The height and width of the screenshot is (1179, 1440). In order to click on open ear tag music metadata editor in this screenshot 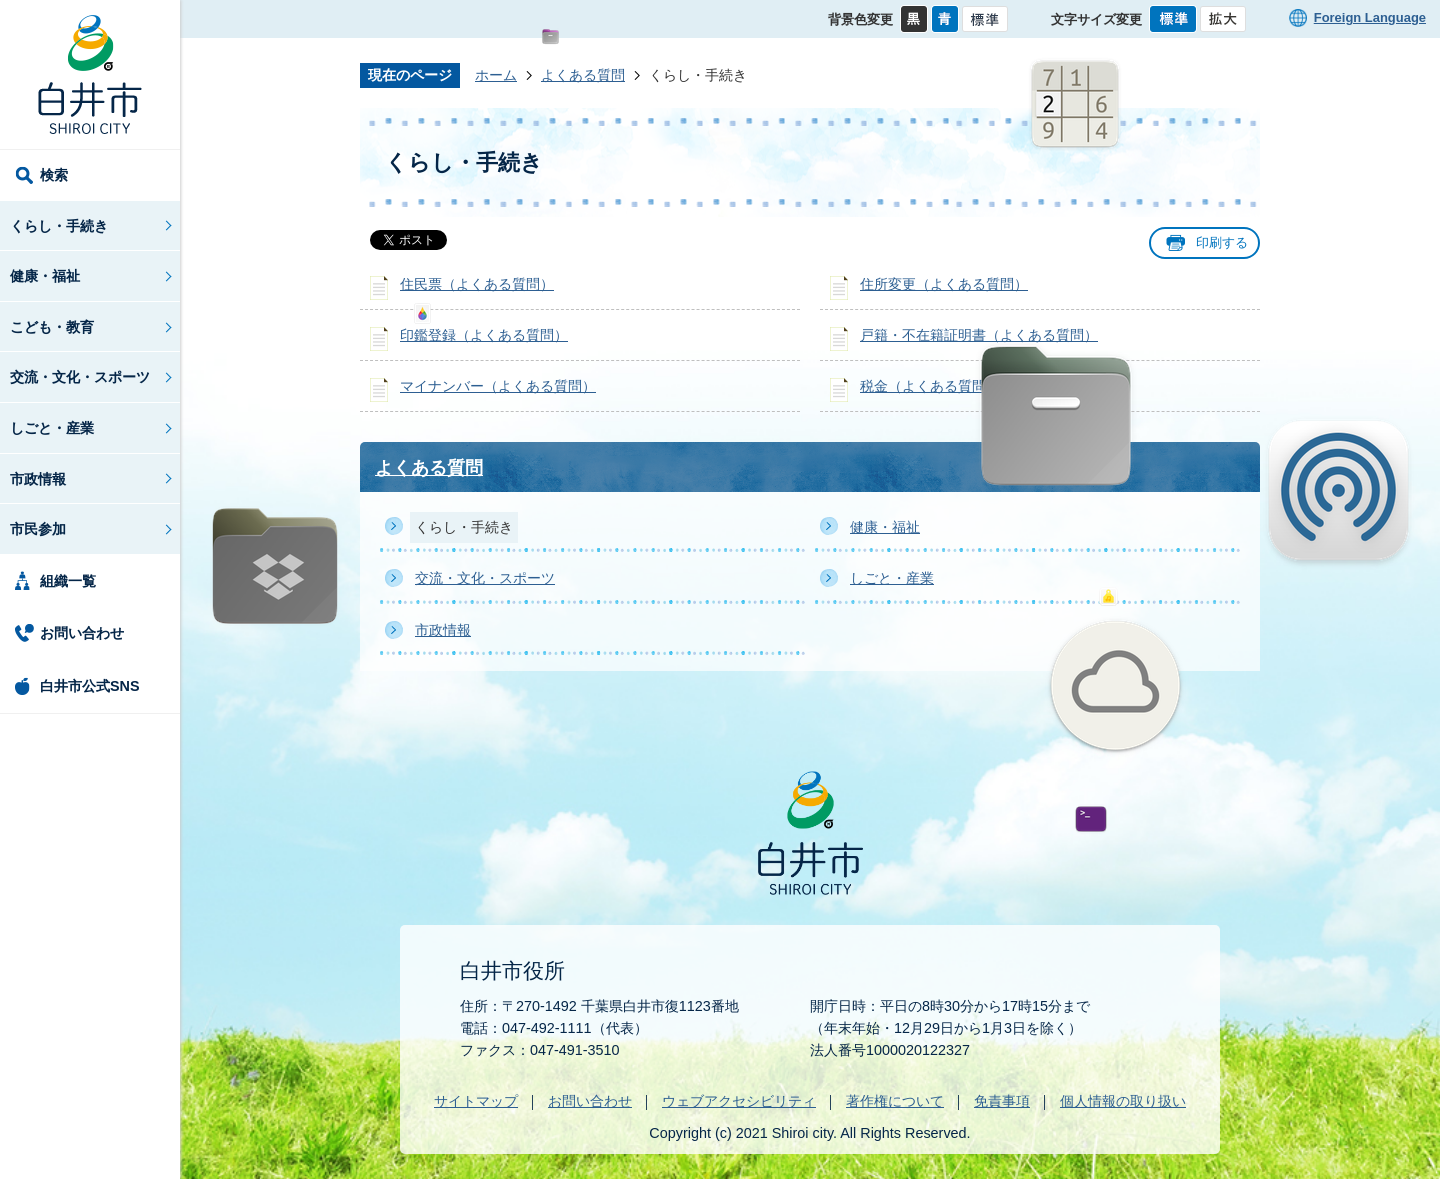, I will do `click(1108, 596)`.